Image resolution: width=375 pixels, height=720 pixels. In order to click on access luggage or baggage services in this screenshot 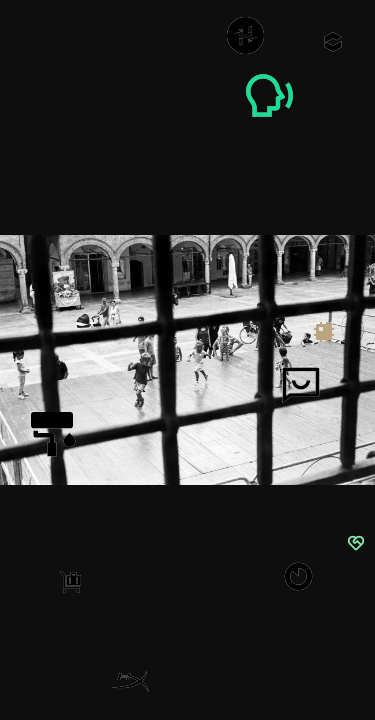, I will do `click(71, 581)`.